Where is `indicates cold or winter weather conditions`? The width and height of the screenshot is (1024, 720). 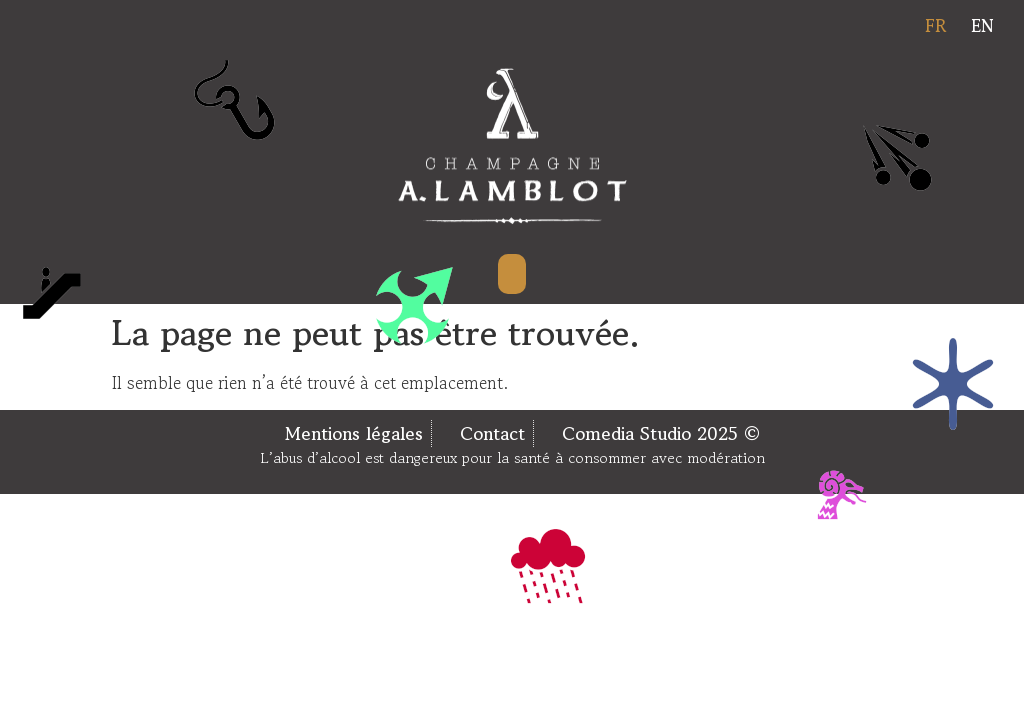
indicates cold or winter weather conditions is located at coordinates (953, 384).